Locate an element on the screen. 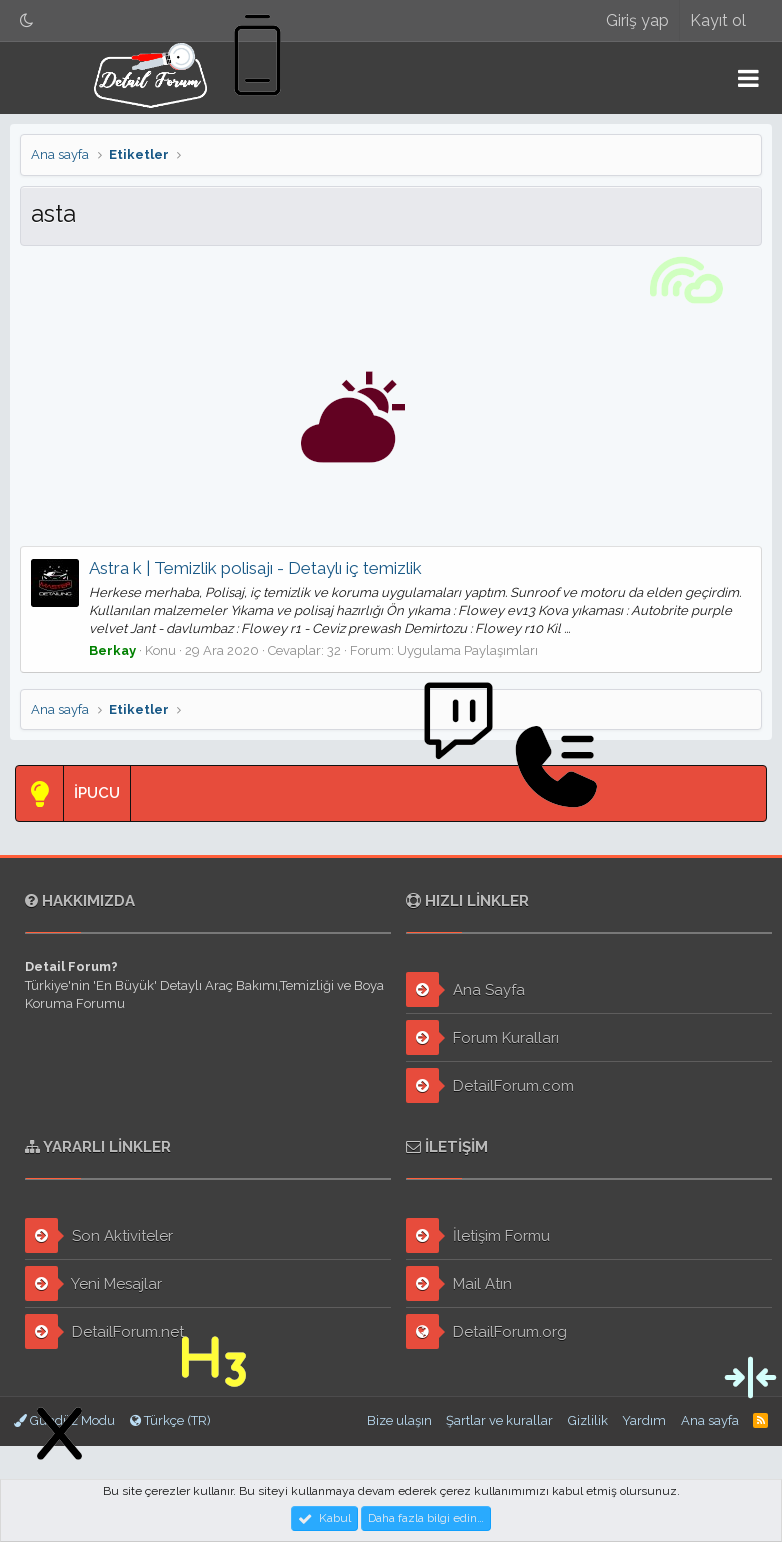  indicates low battery status is located at coordinates (257, 56).